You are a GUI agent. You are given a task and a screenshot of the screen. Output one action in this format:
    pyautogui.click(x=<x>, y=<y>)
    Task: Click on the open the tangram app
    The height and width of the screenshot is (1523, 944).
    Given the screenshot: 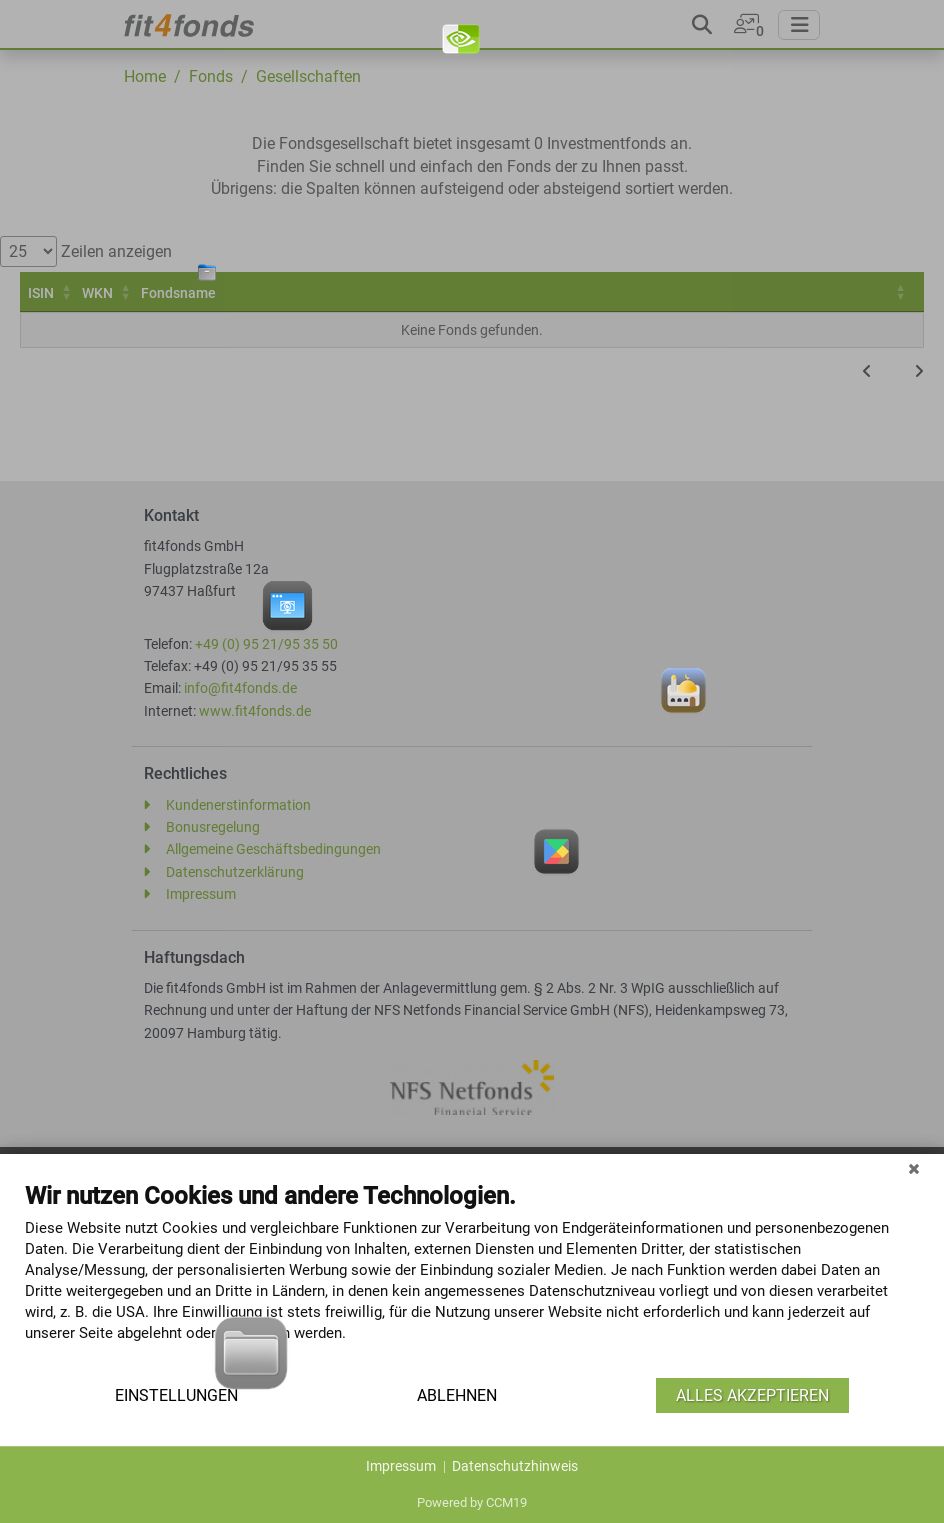 What is the action you would take?
    pyautogui.click(x=556, y=851)
    